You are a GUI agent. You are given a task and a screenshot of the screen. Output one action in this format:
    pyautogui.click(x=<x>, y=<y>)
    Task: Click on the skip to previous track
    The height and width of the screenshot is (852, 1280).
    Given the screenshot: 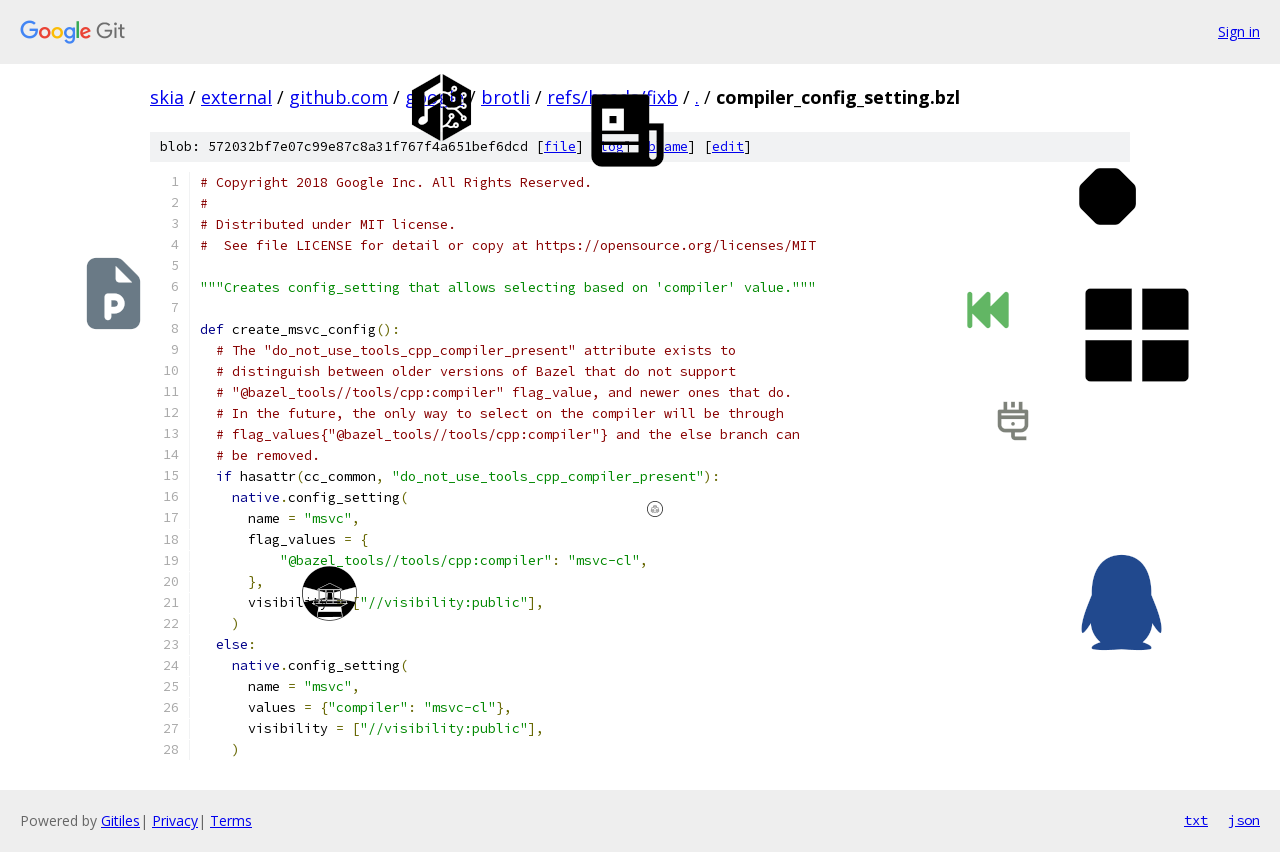 What is the action you would take?
    pyautogui.click(x=988, y=310)
    